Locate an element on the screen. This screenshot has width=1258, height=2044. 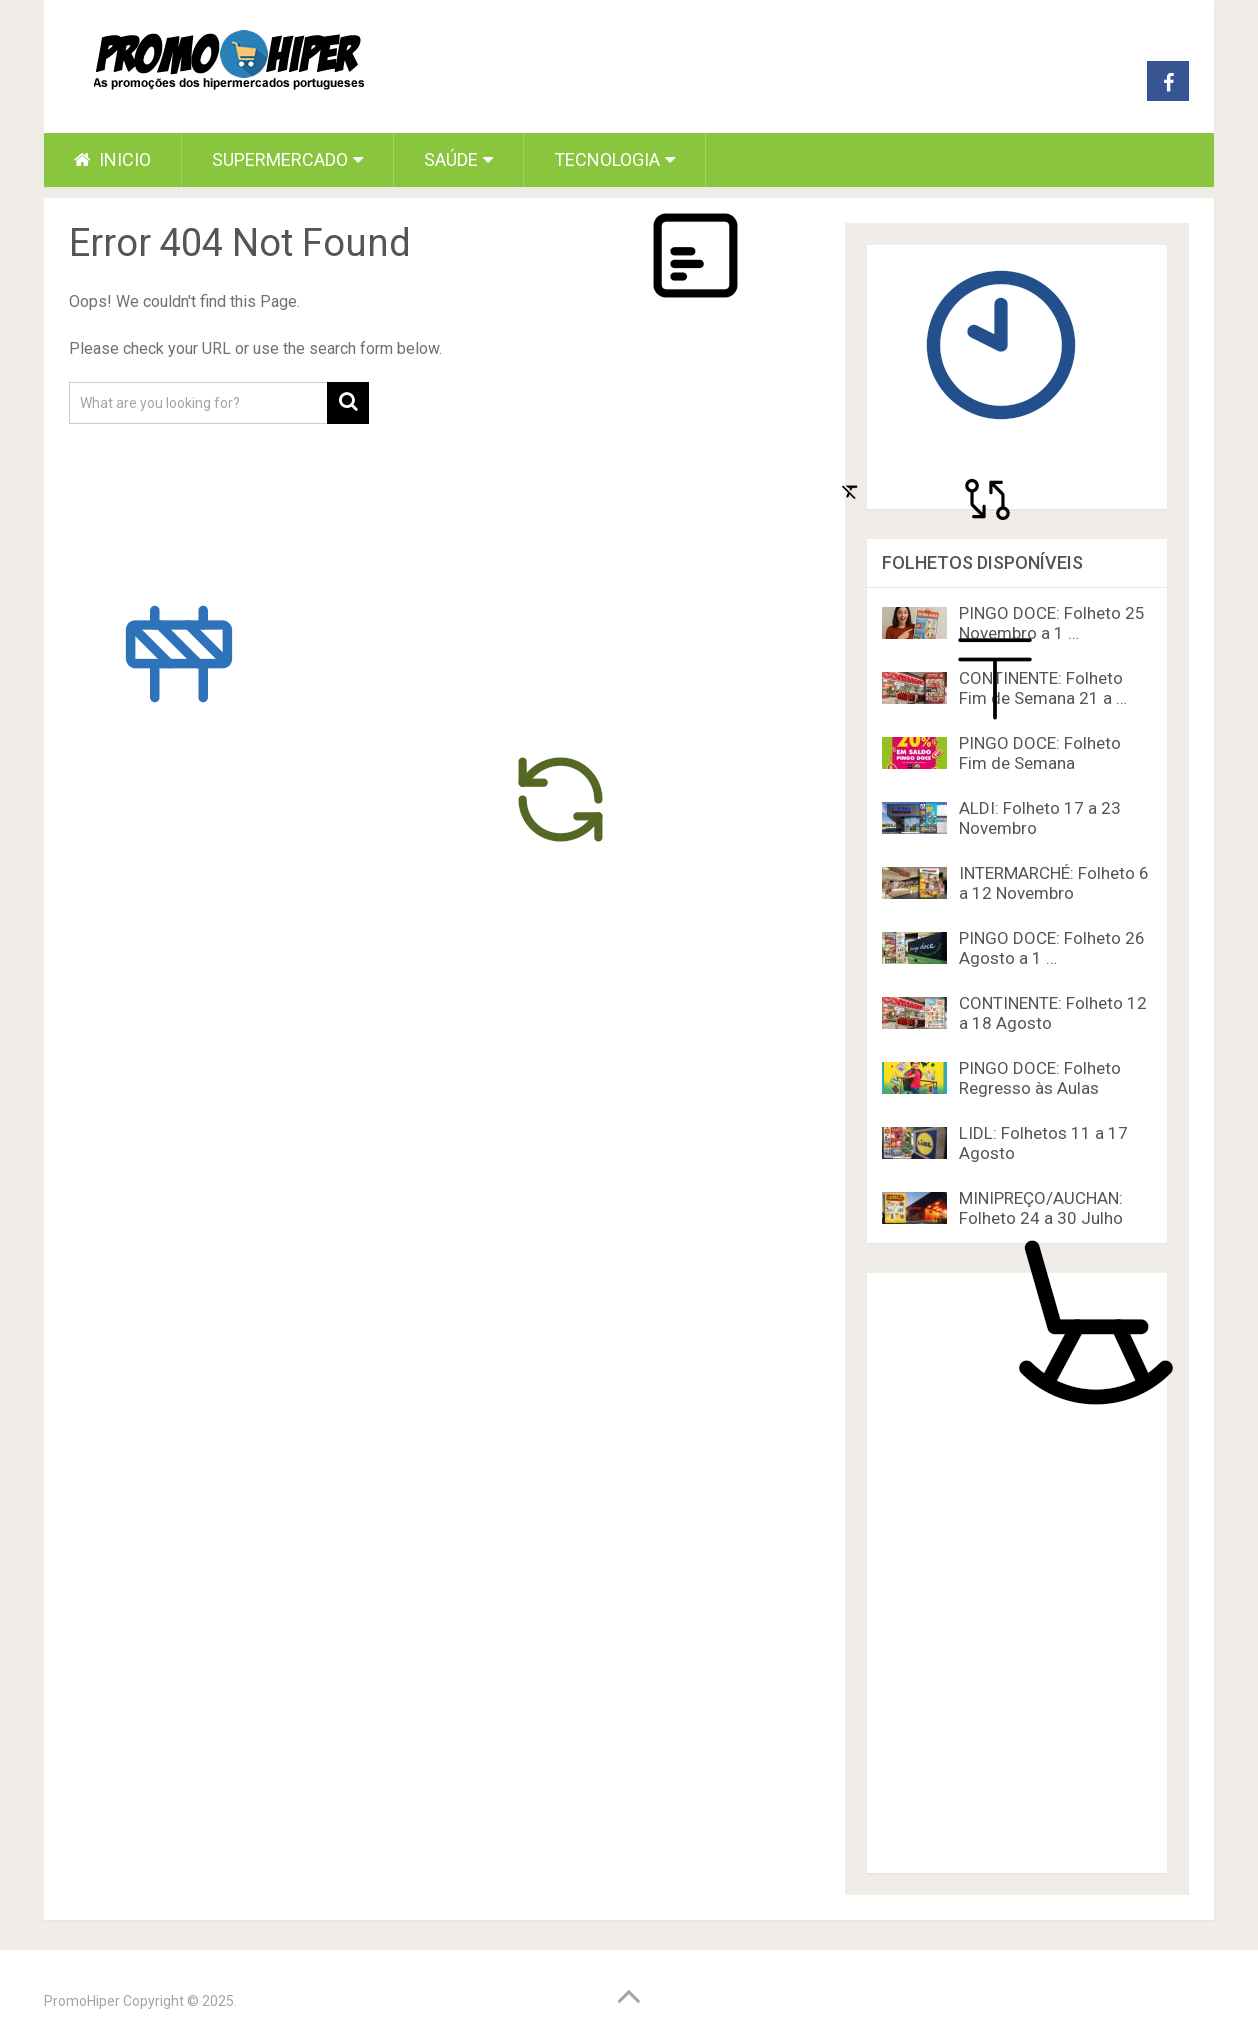
view code changes between versions is located at coordinates (987, 499).